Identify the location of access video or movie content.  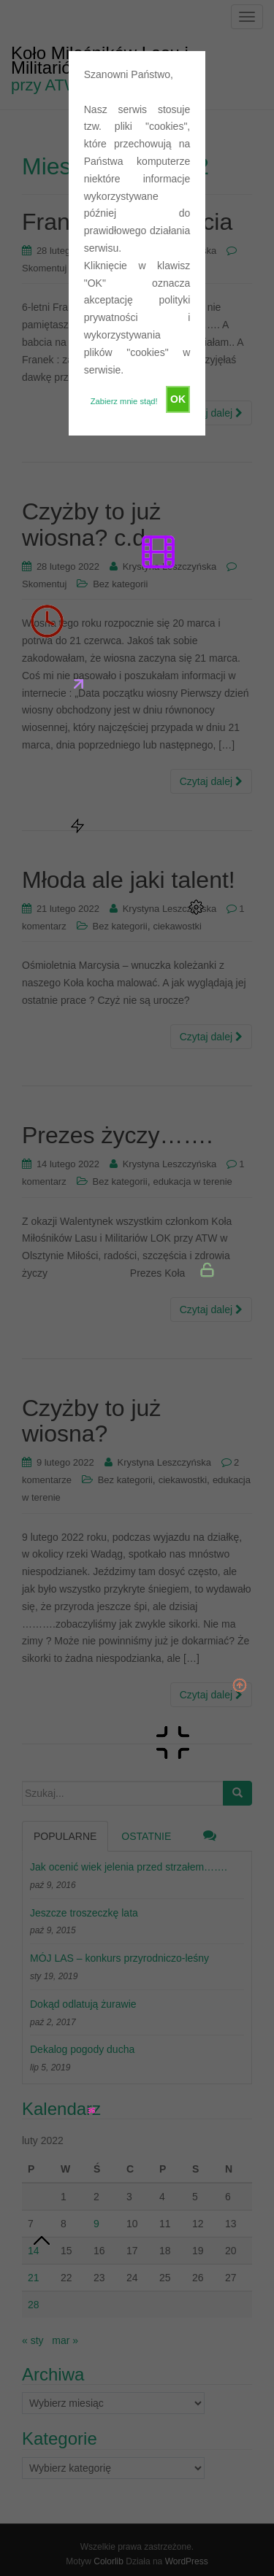
(158, 552).